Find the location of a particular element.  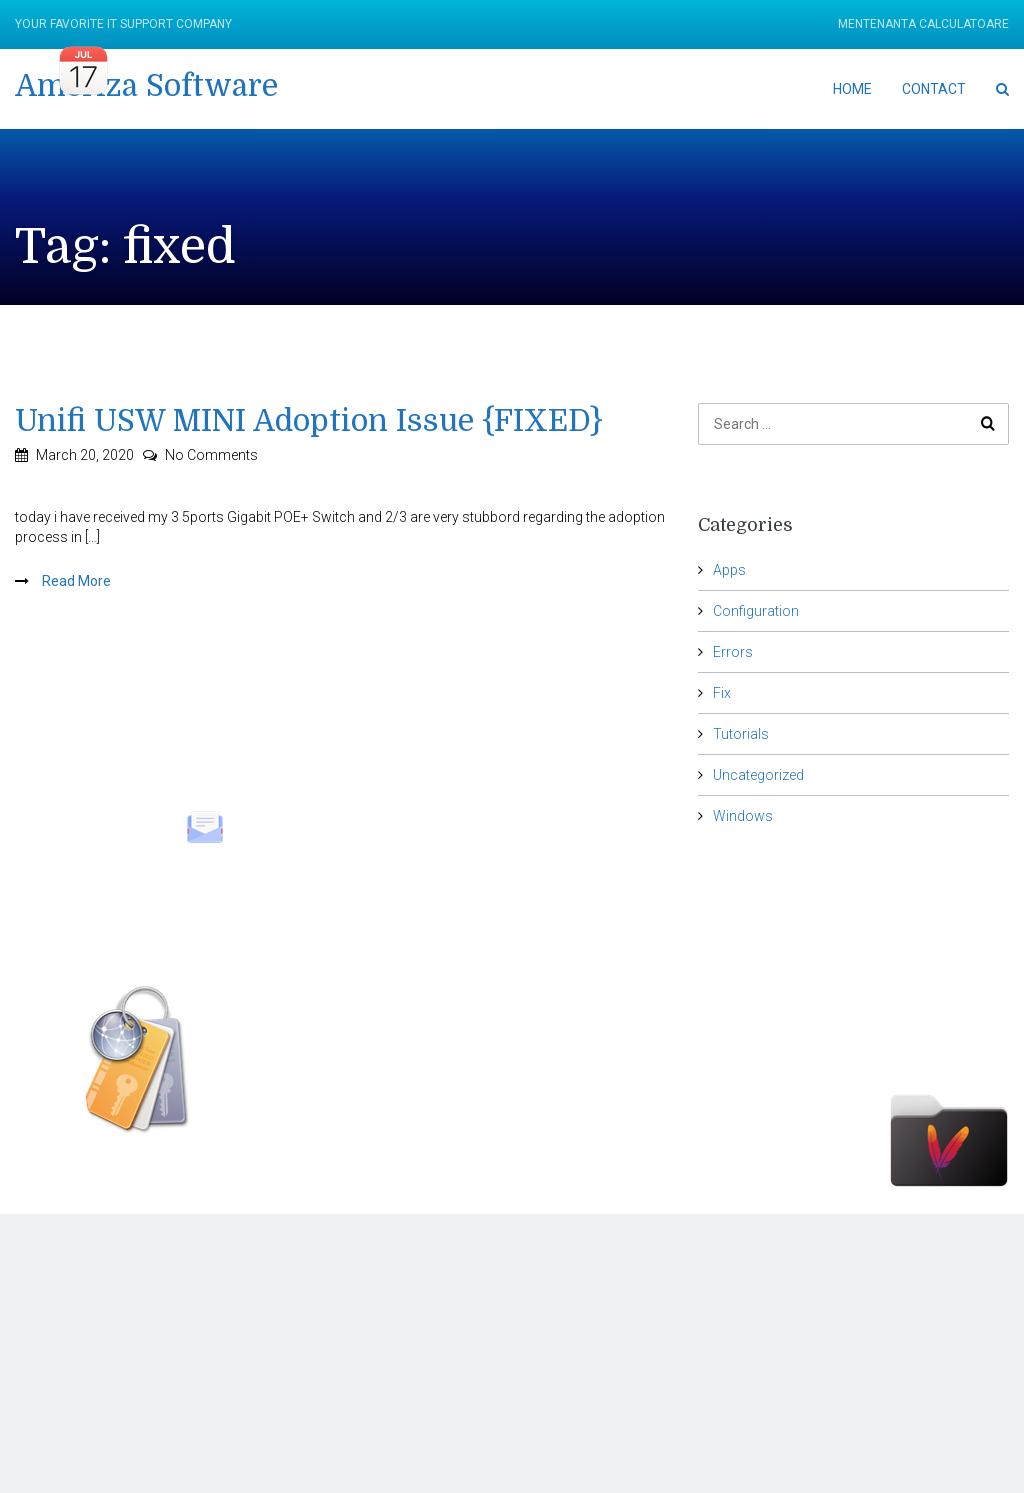

view calendar events and reminders is located at coordinates (83, 70).